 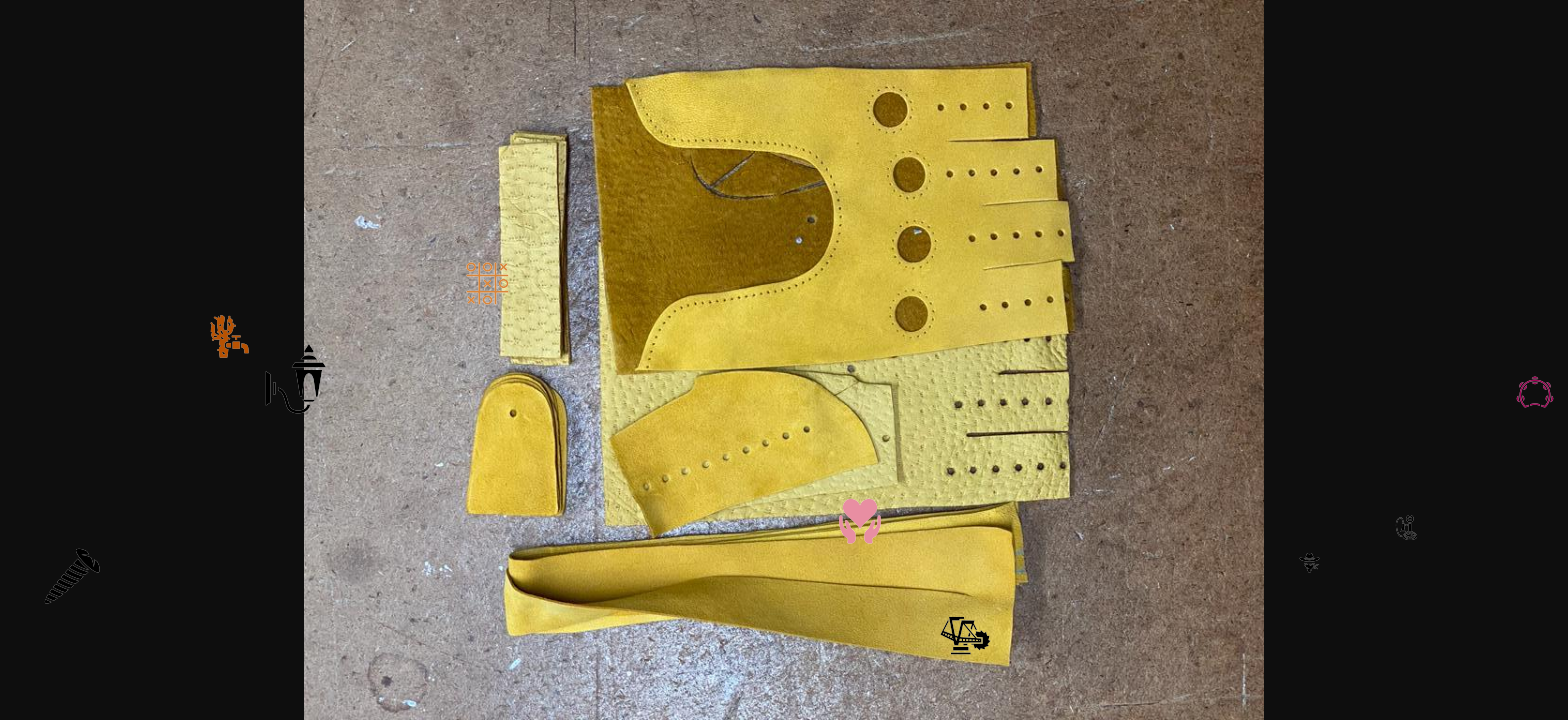 I want to click on vintage or classic phone contact option, so click(x=1406, y=527).